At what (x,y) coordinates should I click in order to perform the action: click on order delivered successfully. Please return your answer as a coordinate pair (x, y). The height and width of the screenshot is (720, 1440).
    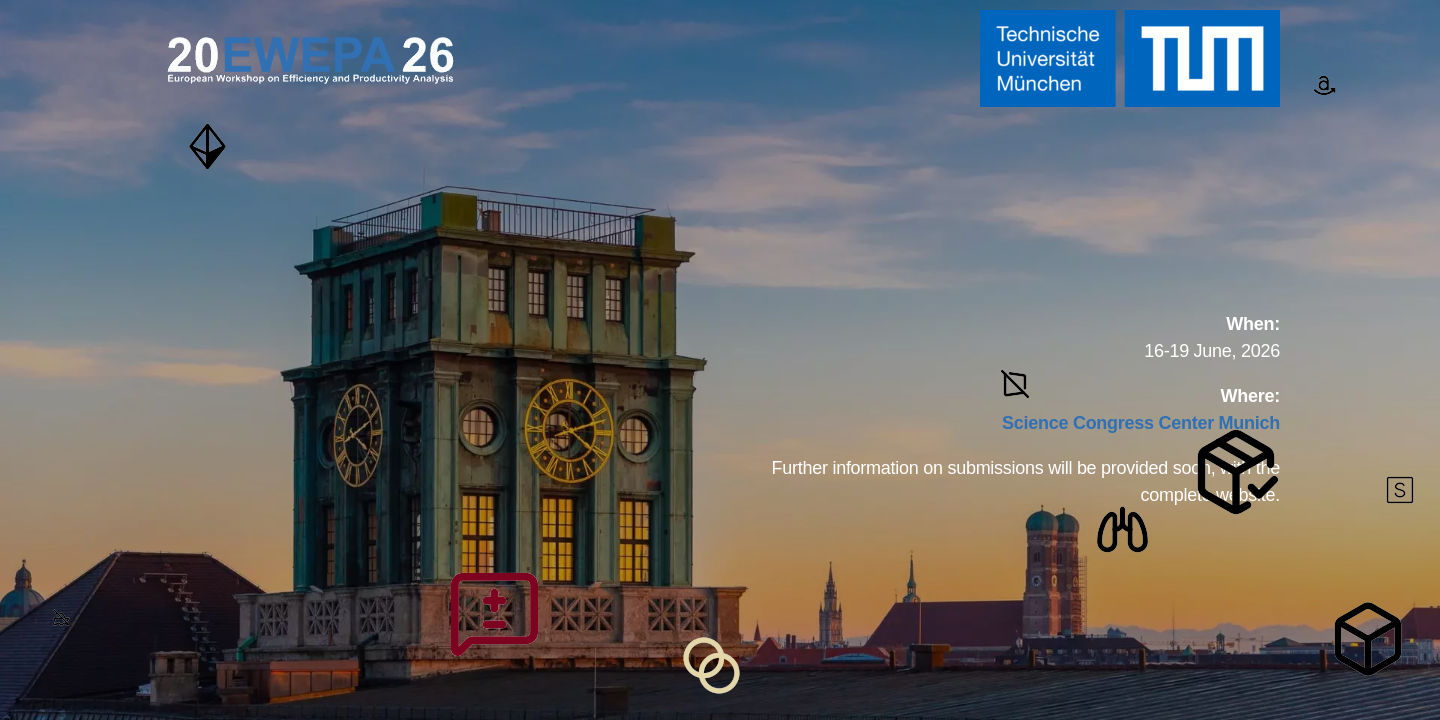
    Looking at the image, I should click on (1236, 472).